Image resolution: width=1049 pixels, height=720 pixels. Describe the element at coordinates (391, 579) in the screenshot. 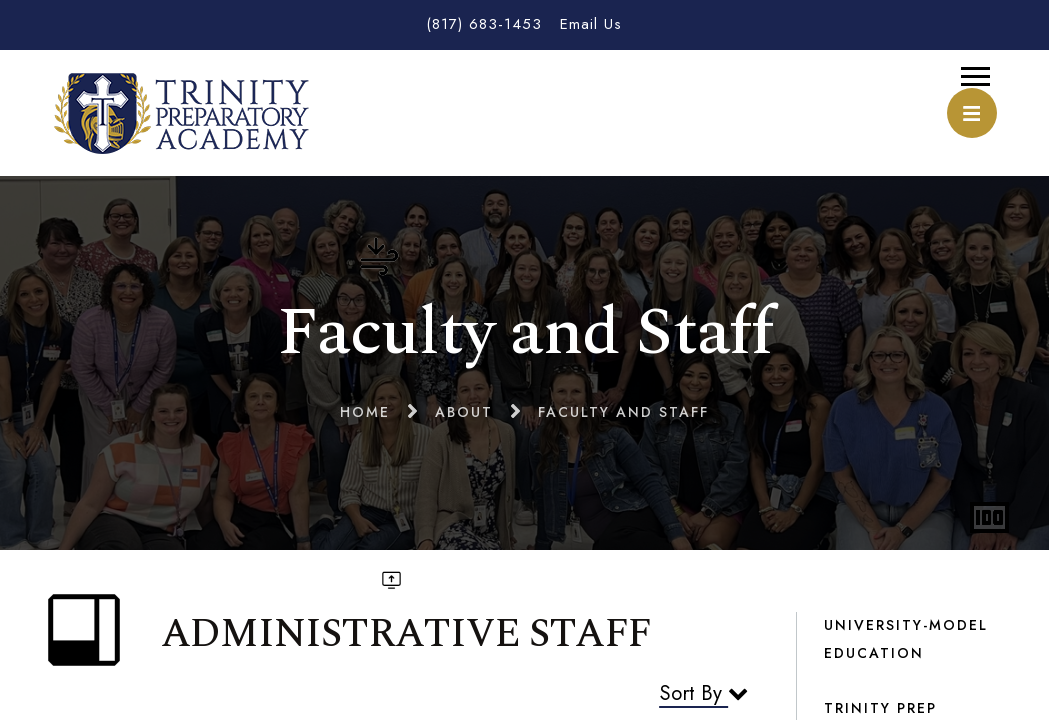

I see `upload file to desktop or monitor` at that location.